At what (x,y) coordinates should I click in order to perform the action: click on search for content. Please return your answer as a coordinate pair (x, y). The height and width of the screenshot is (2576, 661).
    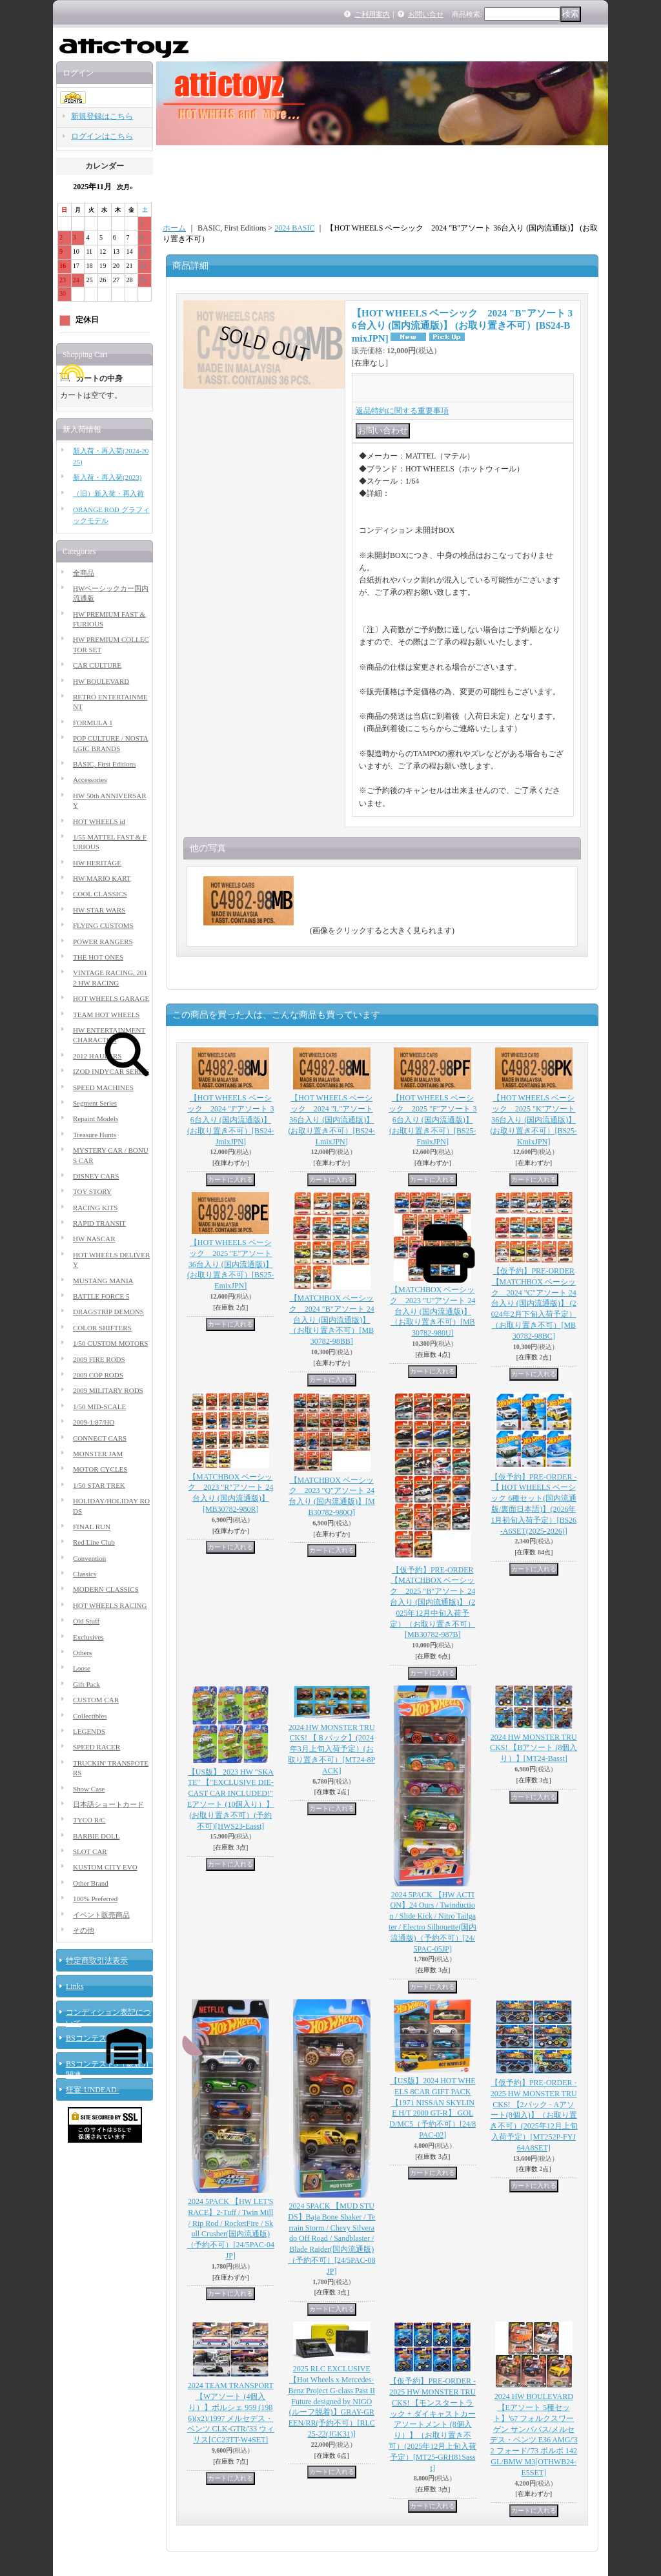
    Looking at the image, I should click on (127, 1054).